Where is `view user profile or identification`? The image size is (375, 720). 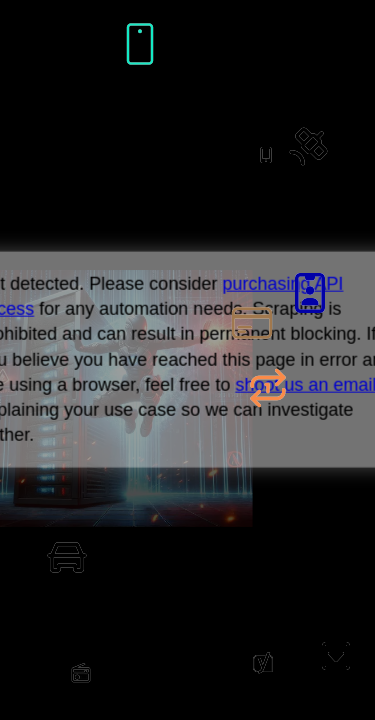
view user profile or identification is located at coordinates (310, 293).